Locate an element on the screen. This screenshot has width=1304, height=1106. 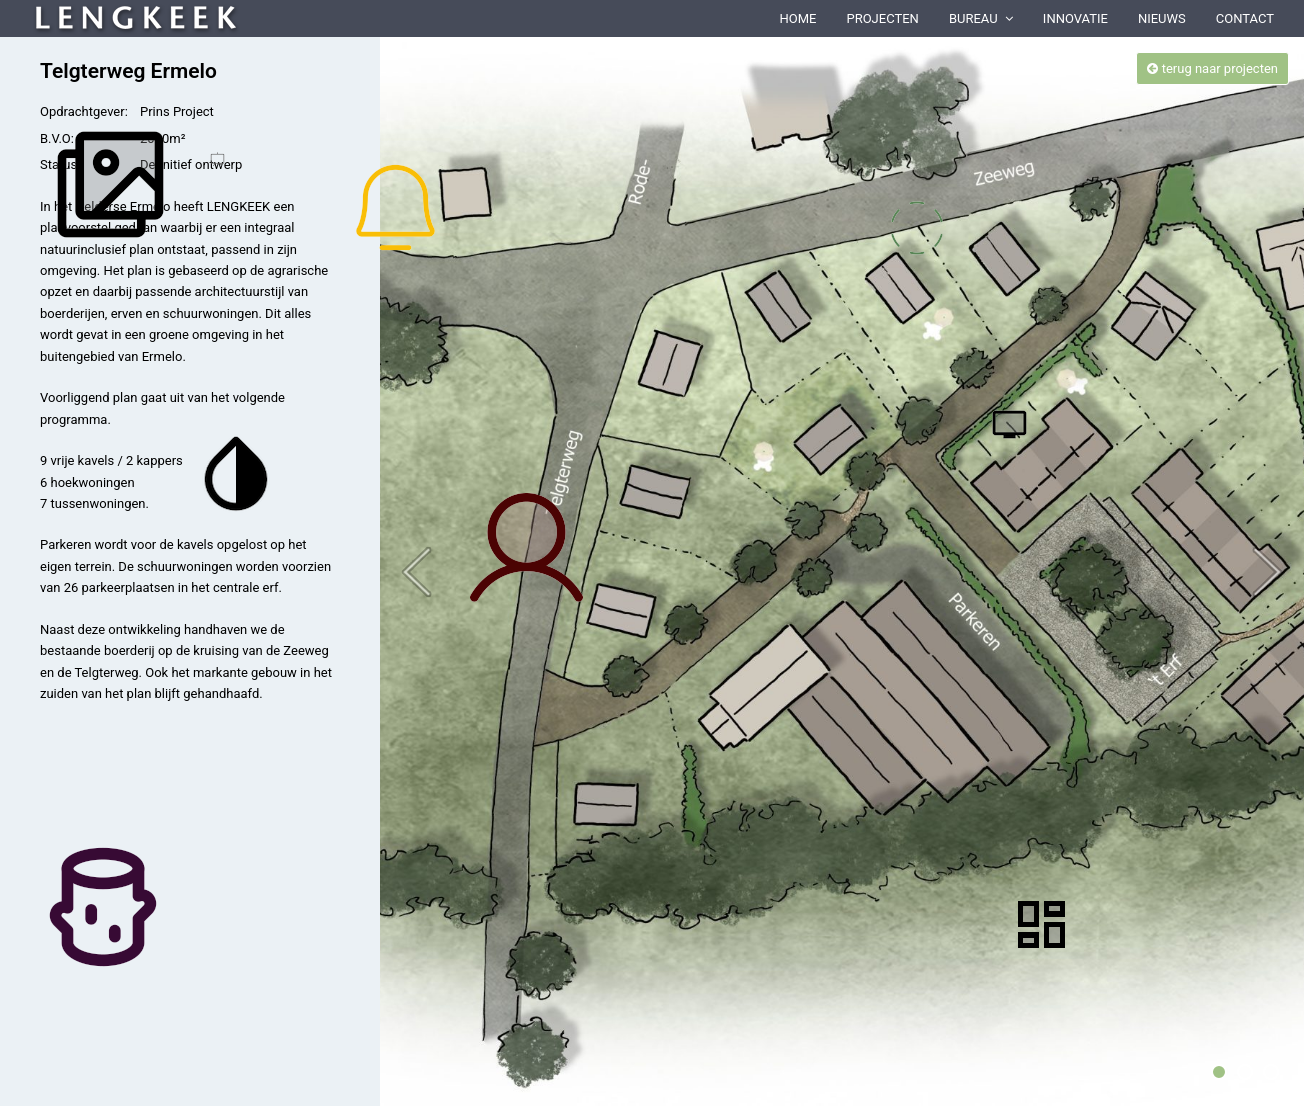
view your profile is located at coordinates (526, 549).